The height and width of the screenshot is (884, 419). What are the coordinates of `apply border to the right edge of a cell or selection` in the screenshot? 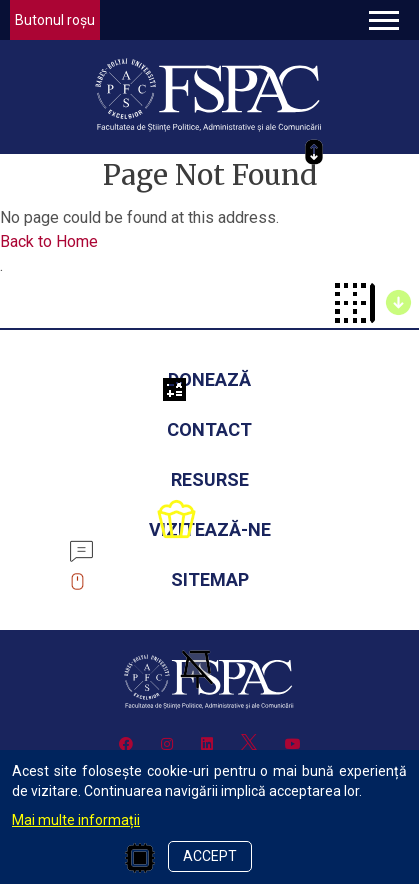 It's located at (355, 303).